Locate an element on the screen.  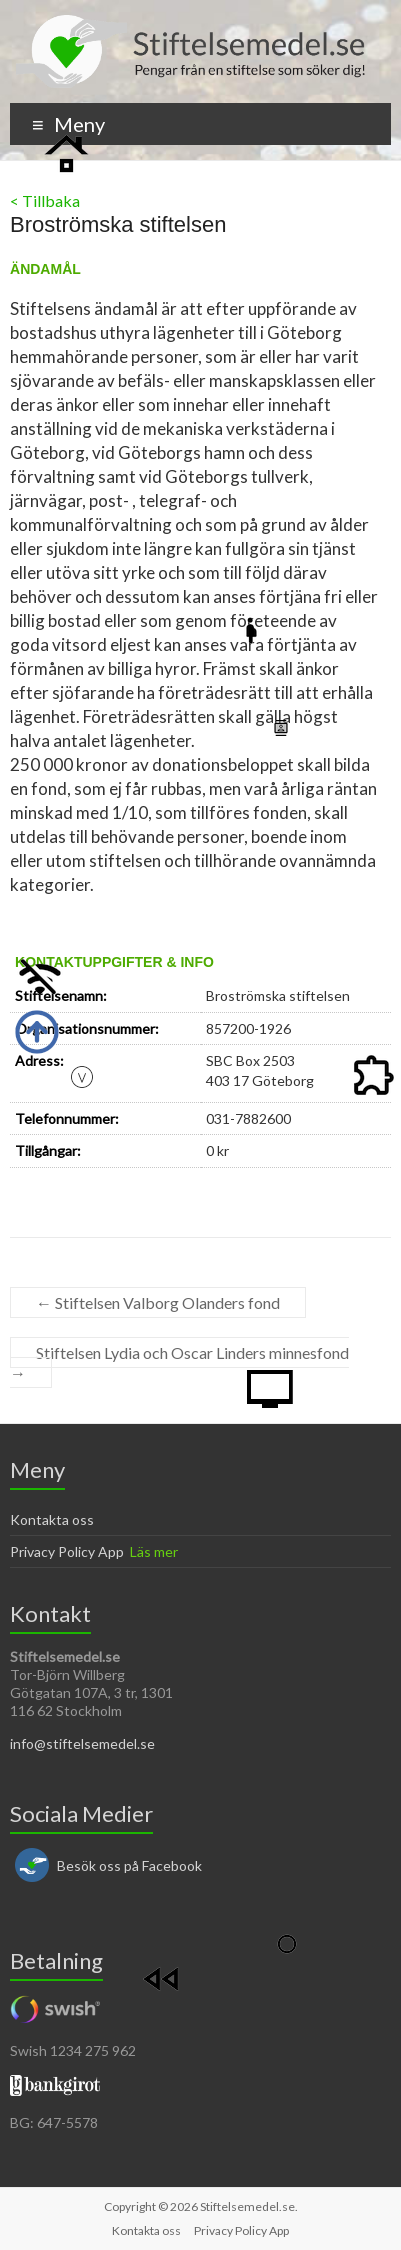
rewind media playback is located at coordinates (162, 1979).